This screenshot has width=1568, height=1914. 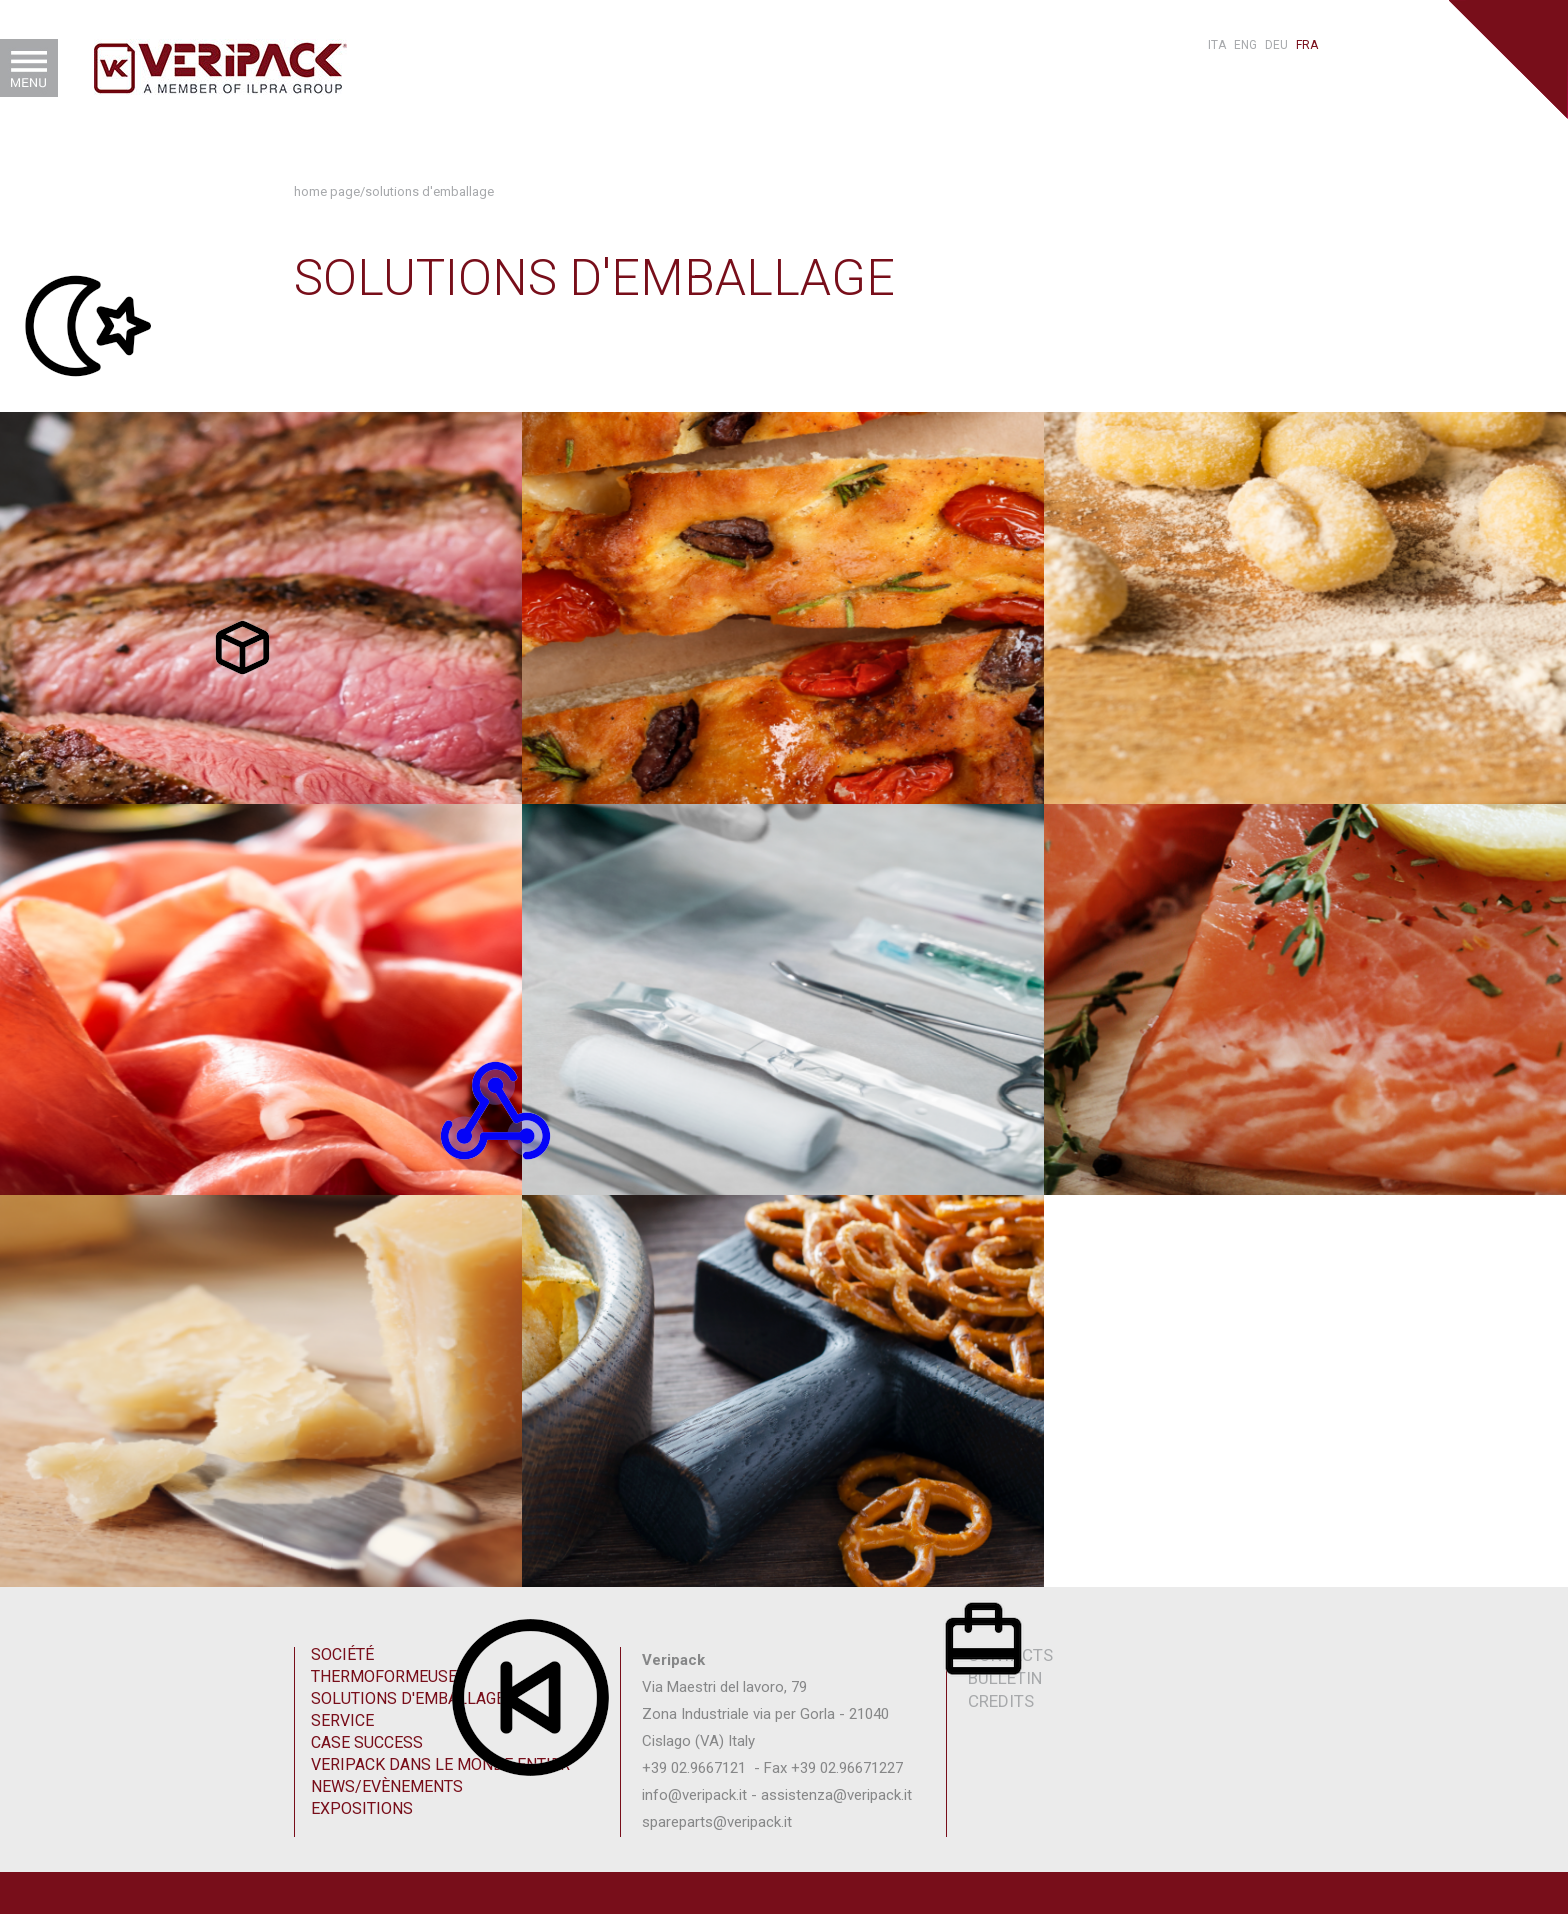 I want to click on indicates Islamic religious content or features, so click(x=84, y=326).